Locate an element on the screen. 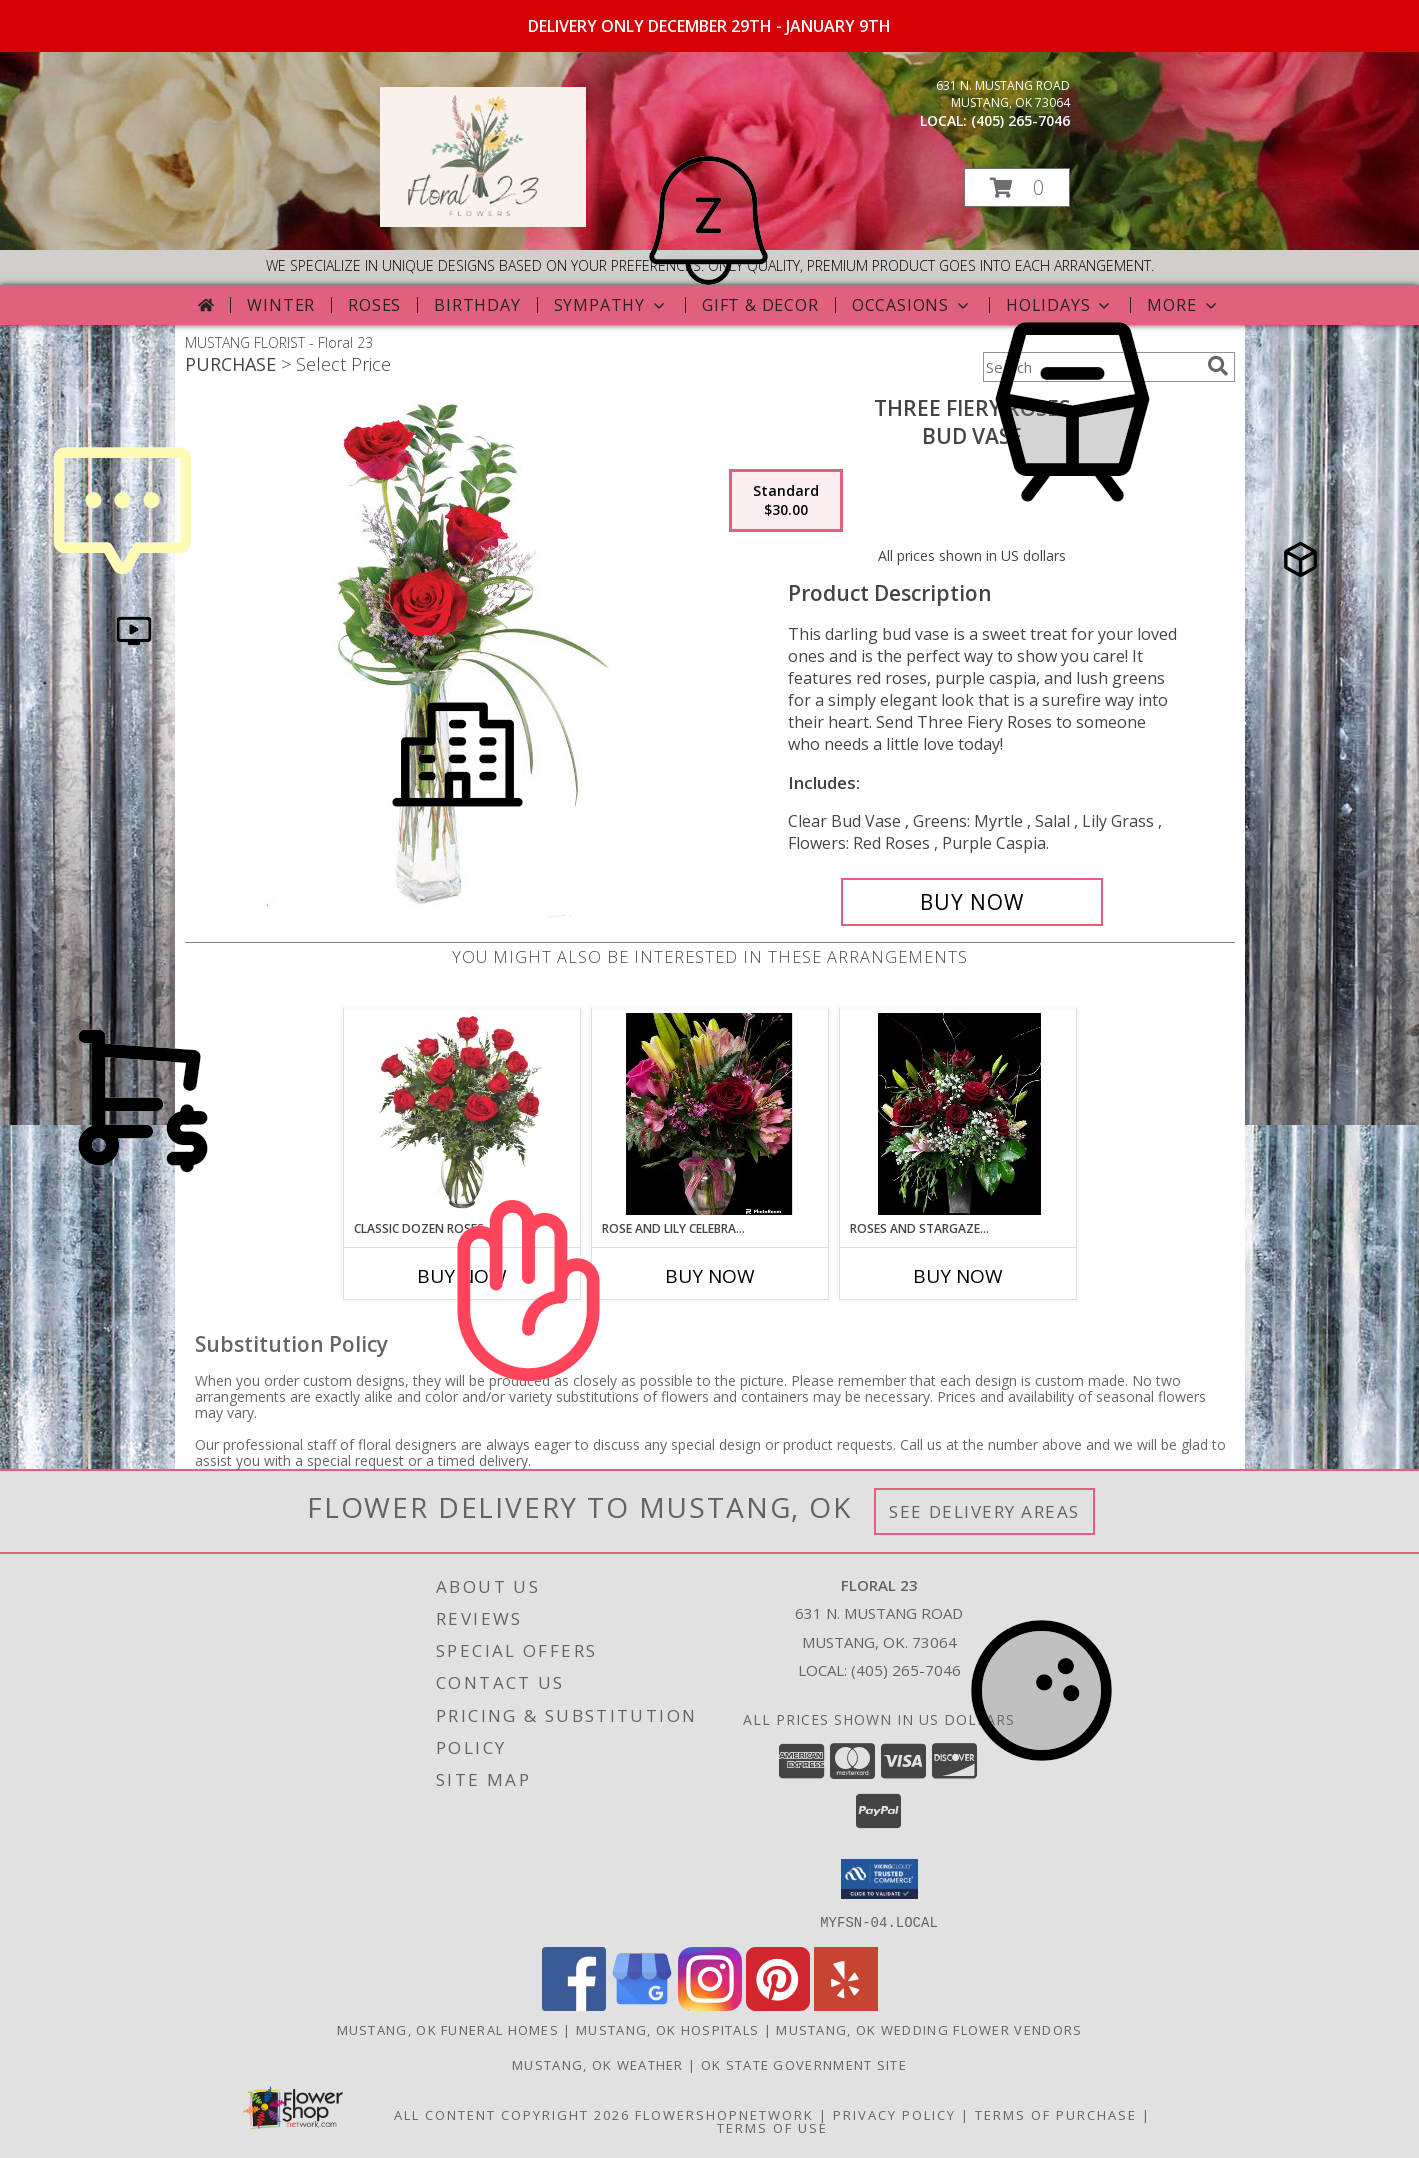 This screenshot has height=2158, width=1419. access bowling or sports games is located at coordinates (1041, 1690).